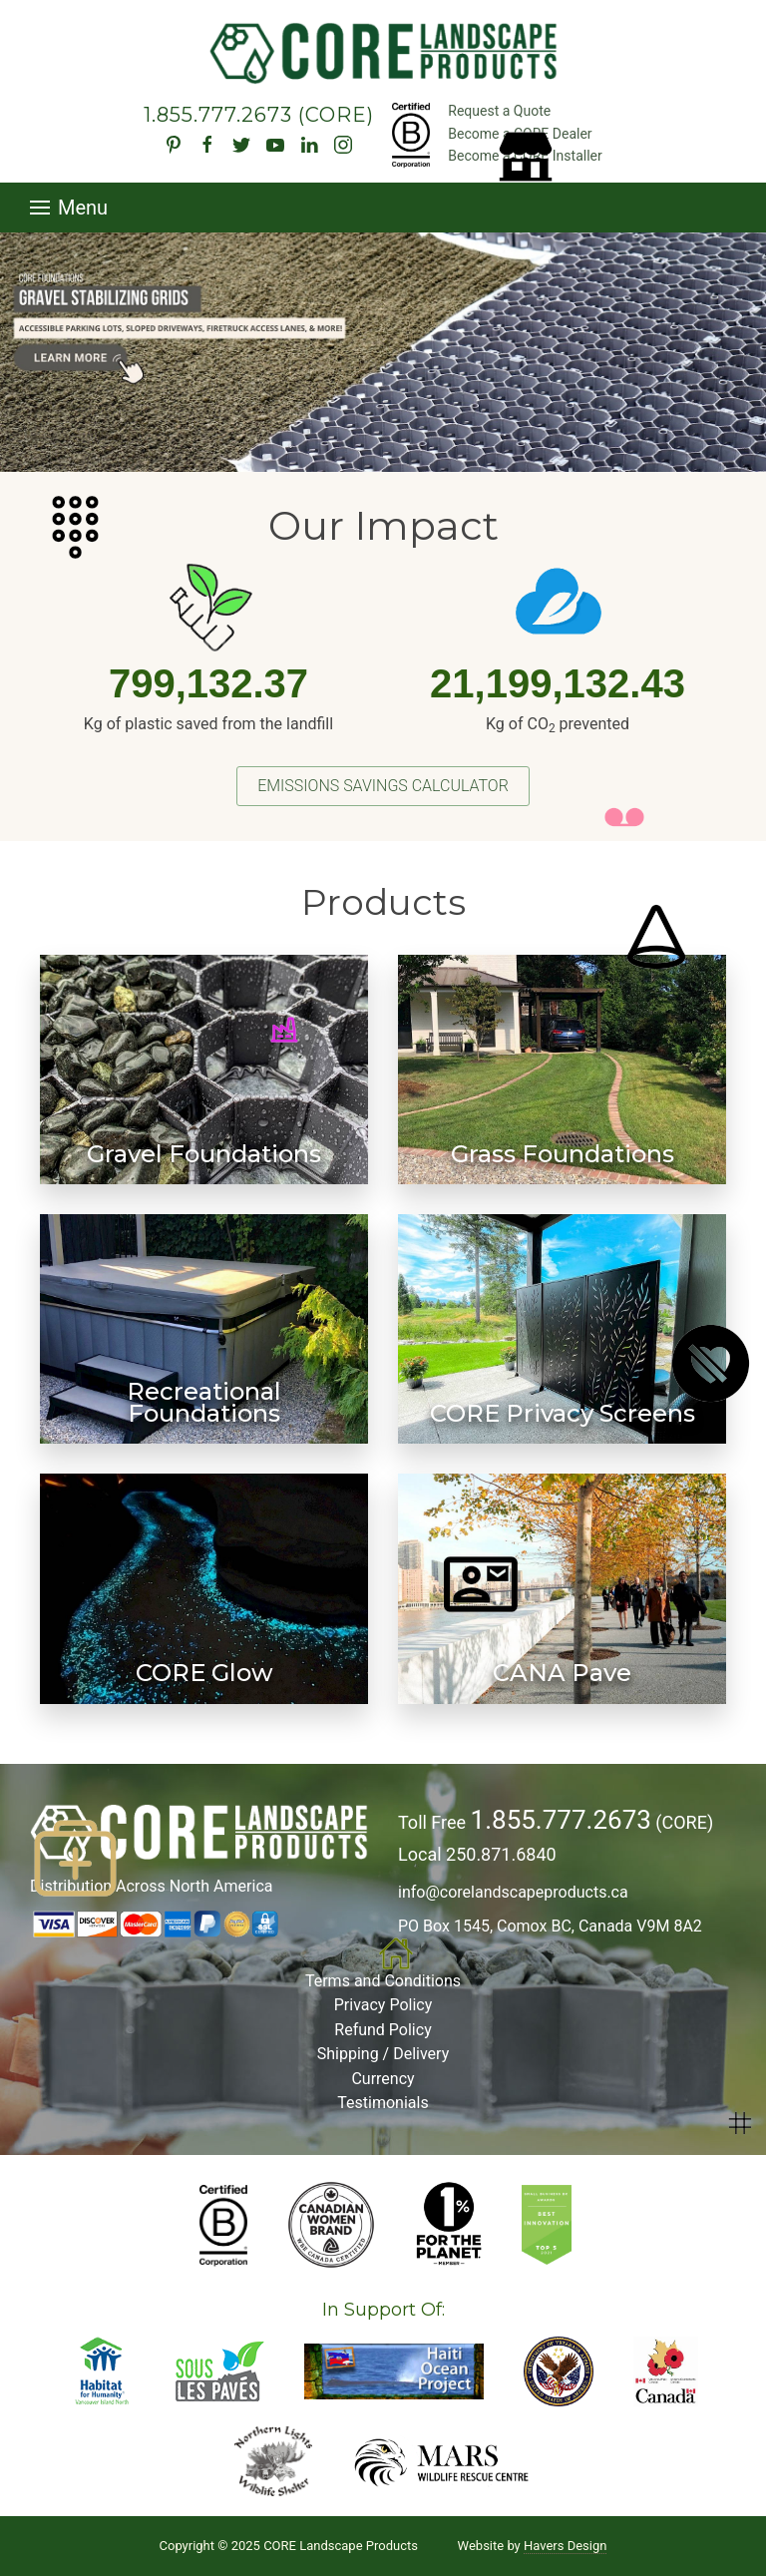 The image size is (766, 2576). What do you see at coordinates (710, 1363) in the screenshot?
I see `remove from favorites` at bounding box center [710, 1363].